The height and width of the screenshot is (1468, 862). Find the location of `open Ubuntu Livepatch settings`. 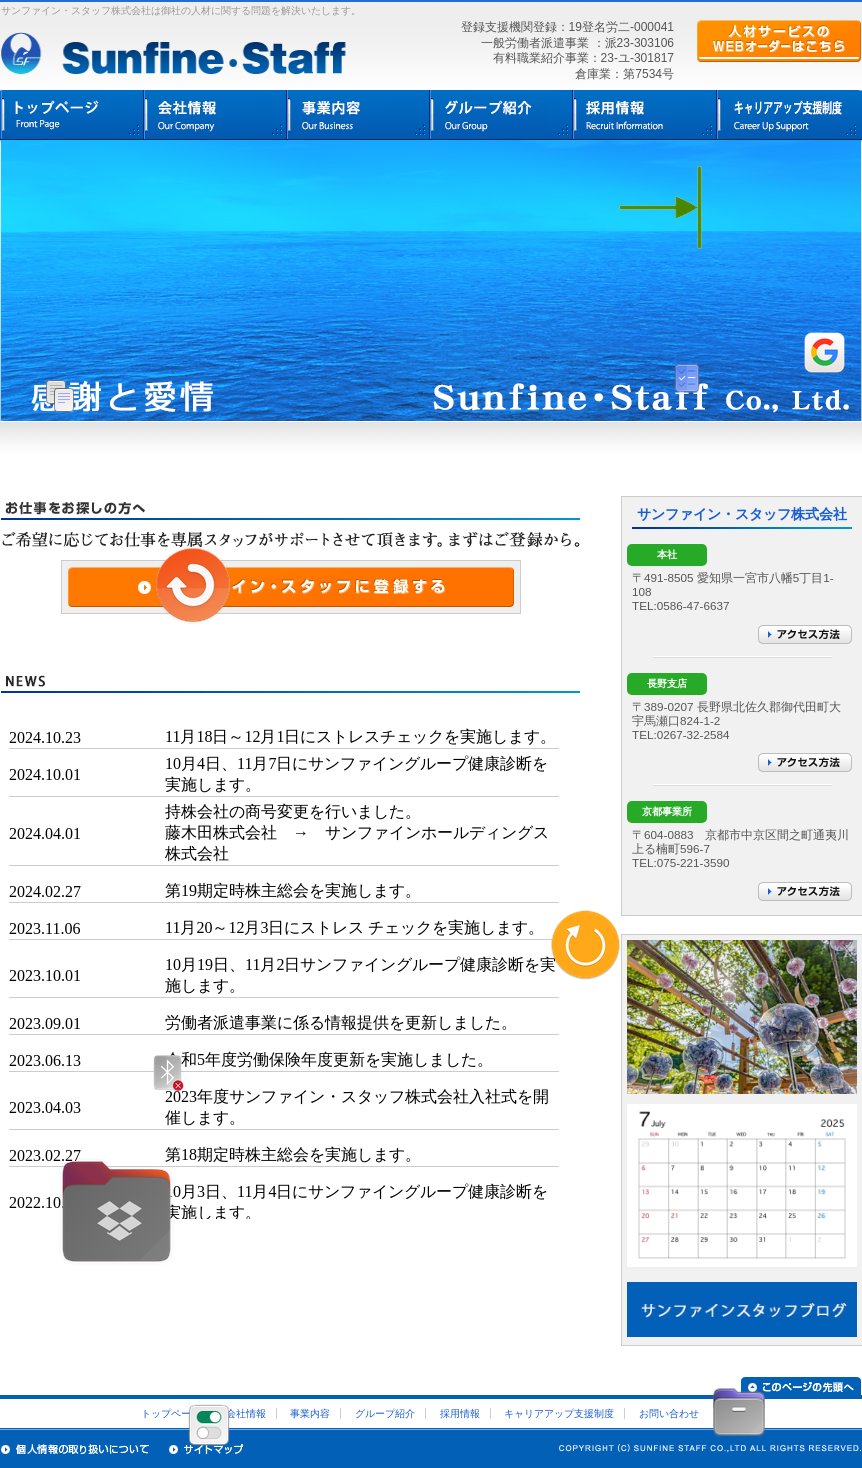

open Ubuntu Livepatch settings is located at coordinates (193, 585).